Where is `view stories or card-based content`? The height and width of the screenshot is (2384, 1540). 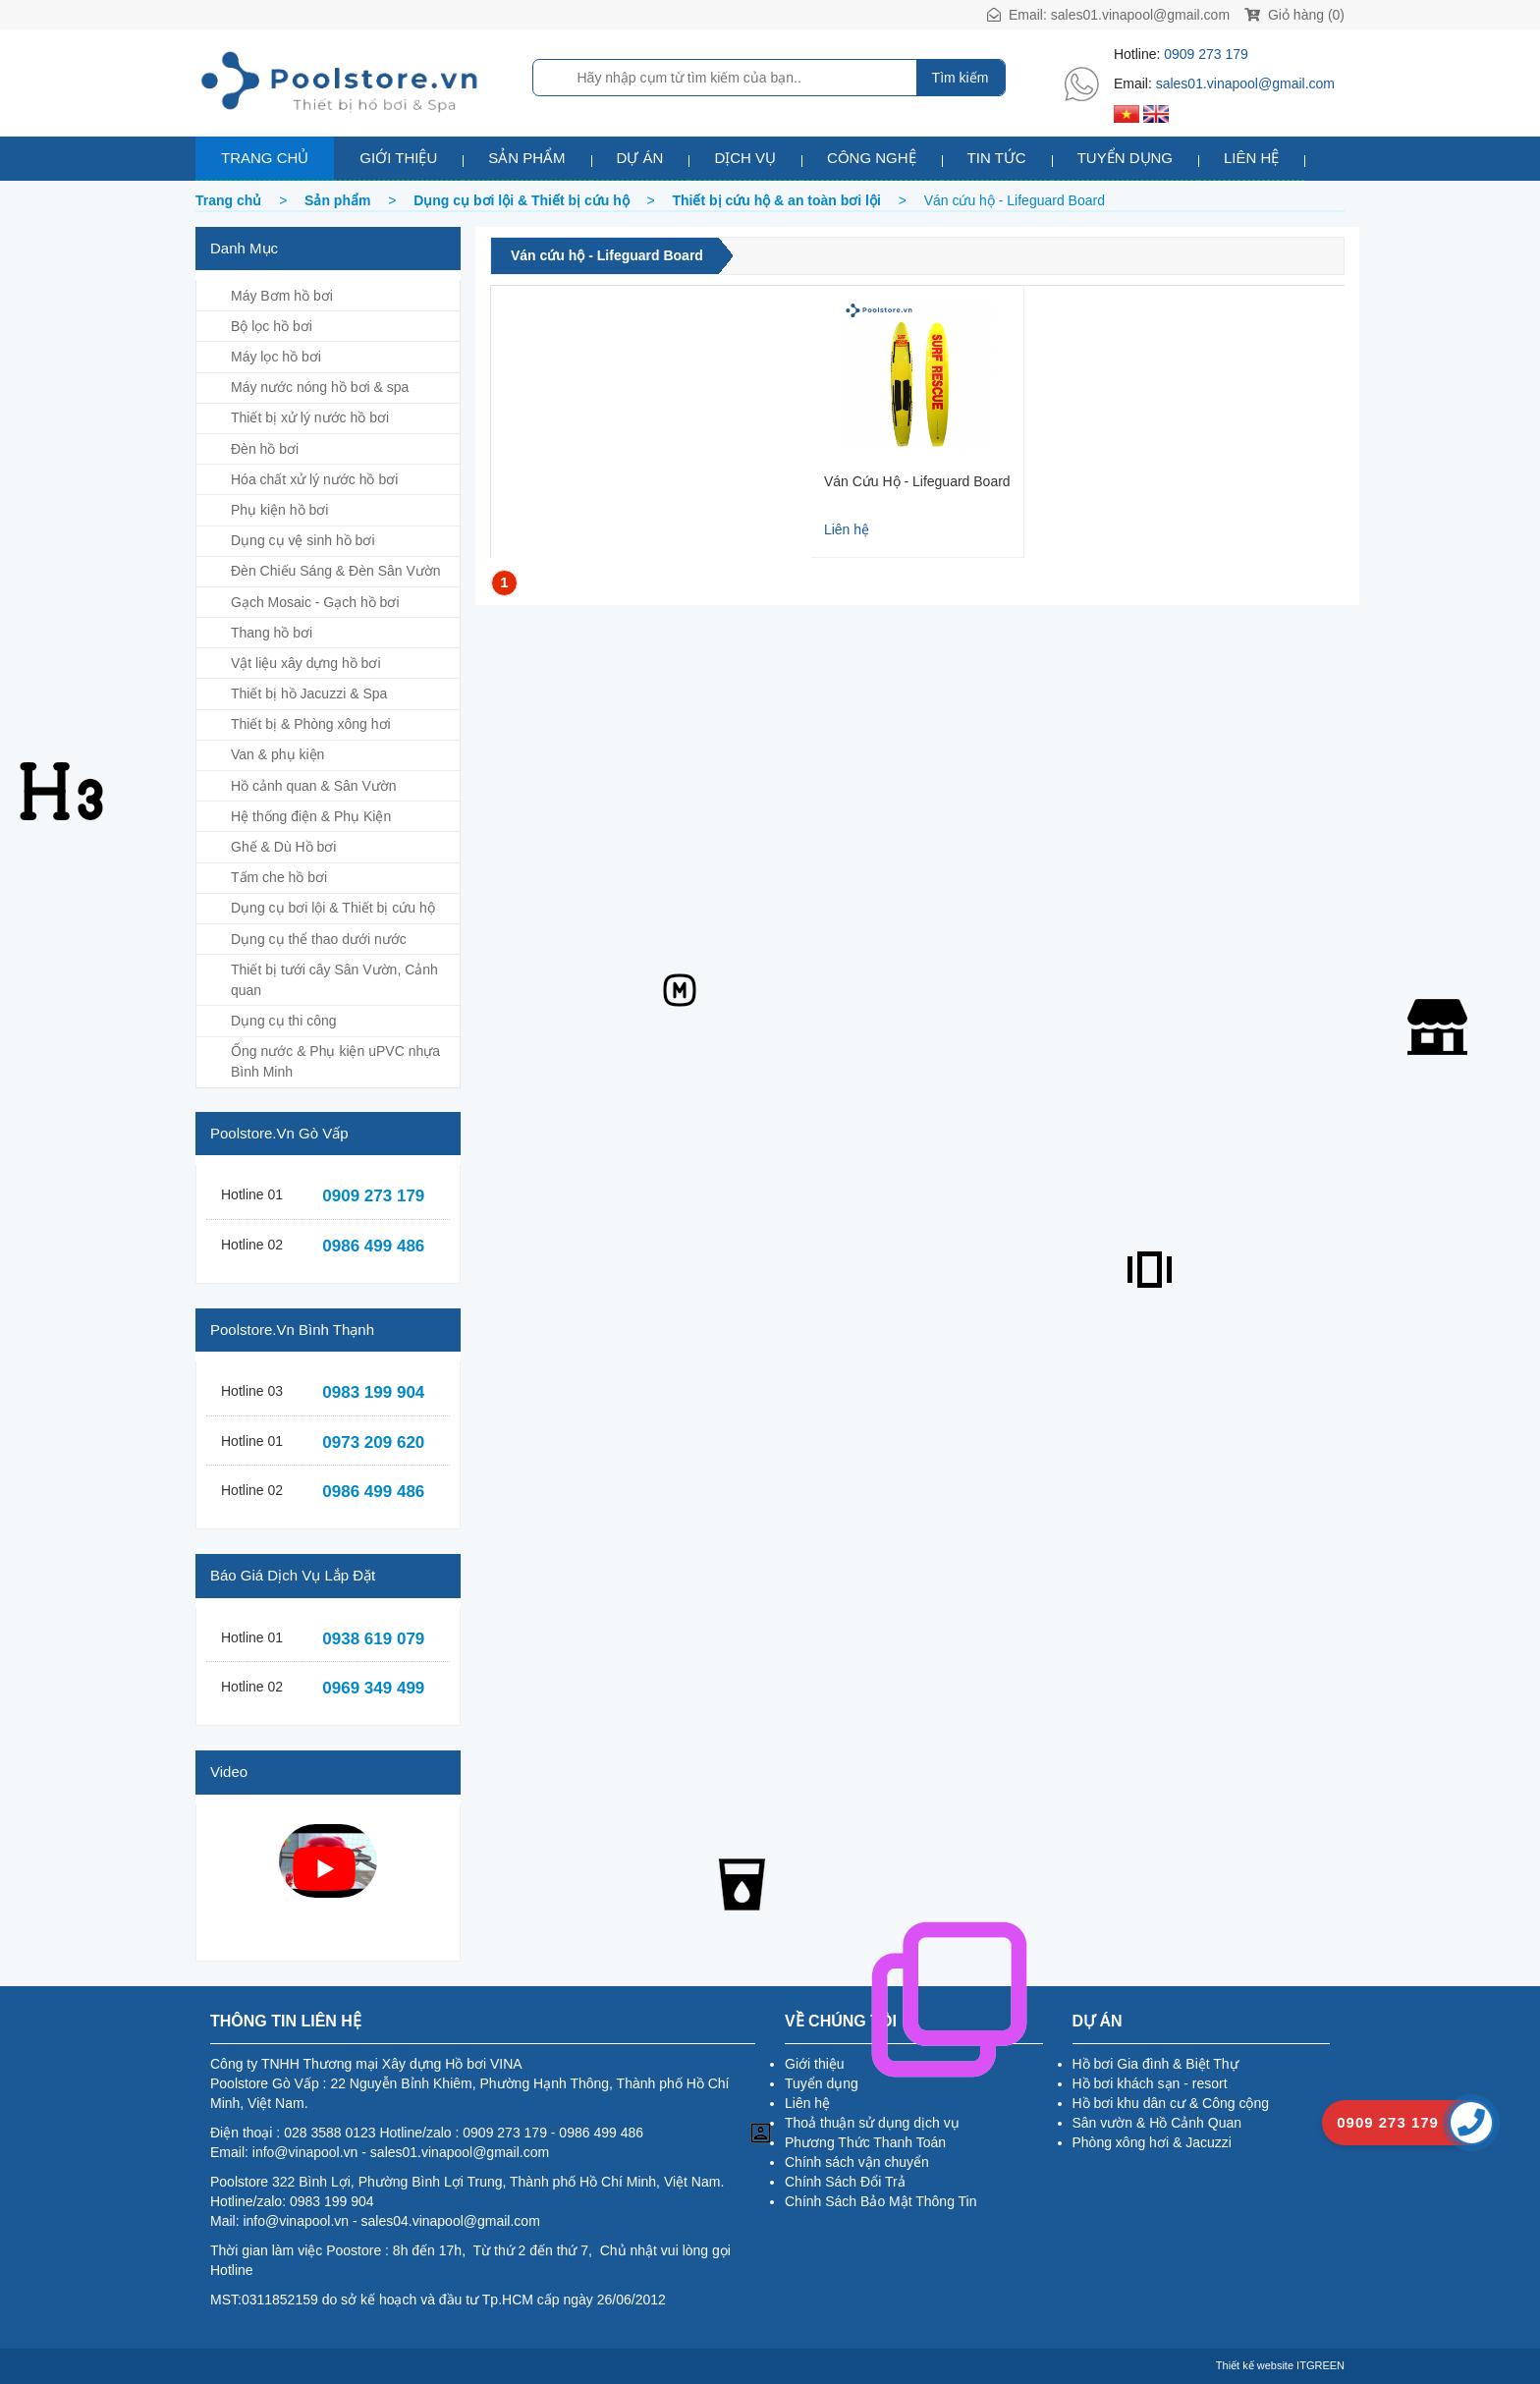 view stories or card-based content is located at coordinates (1149, 1270).